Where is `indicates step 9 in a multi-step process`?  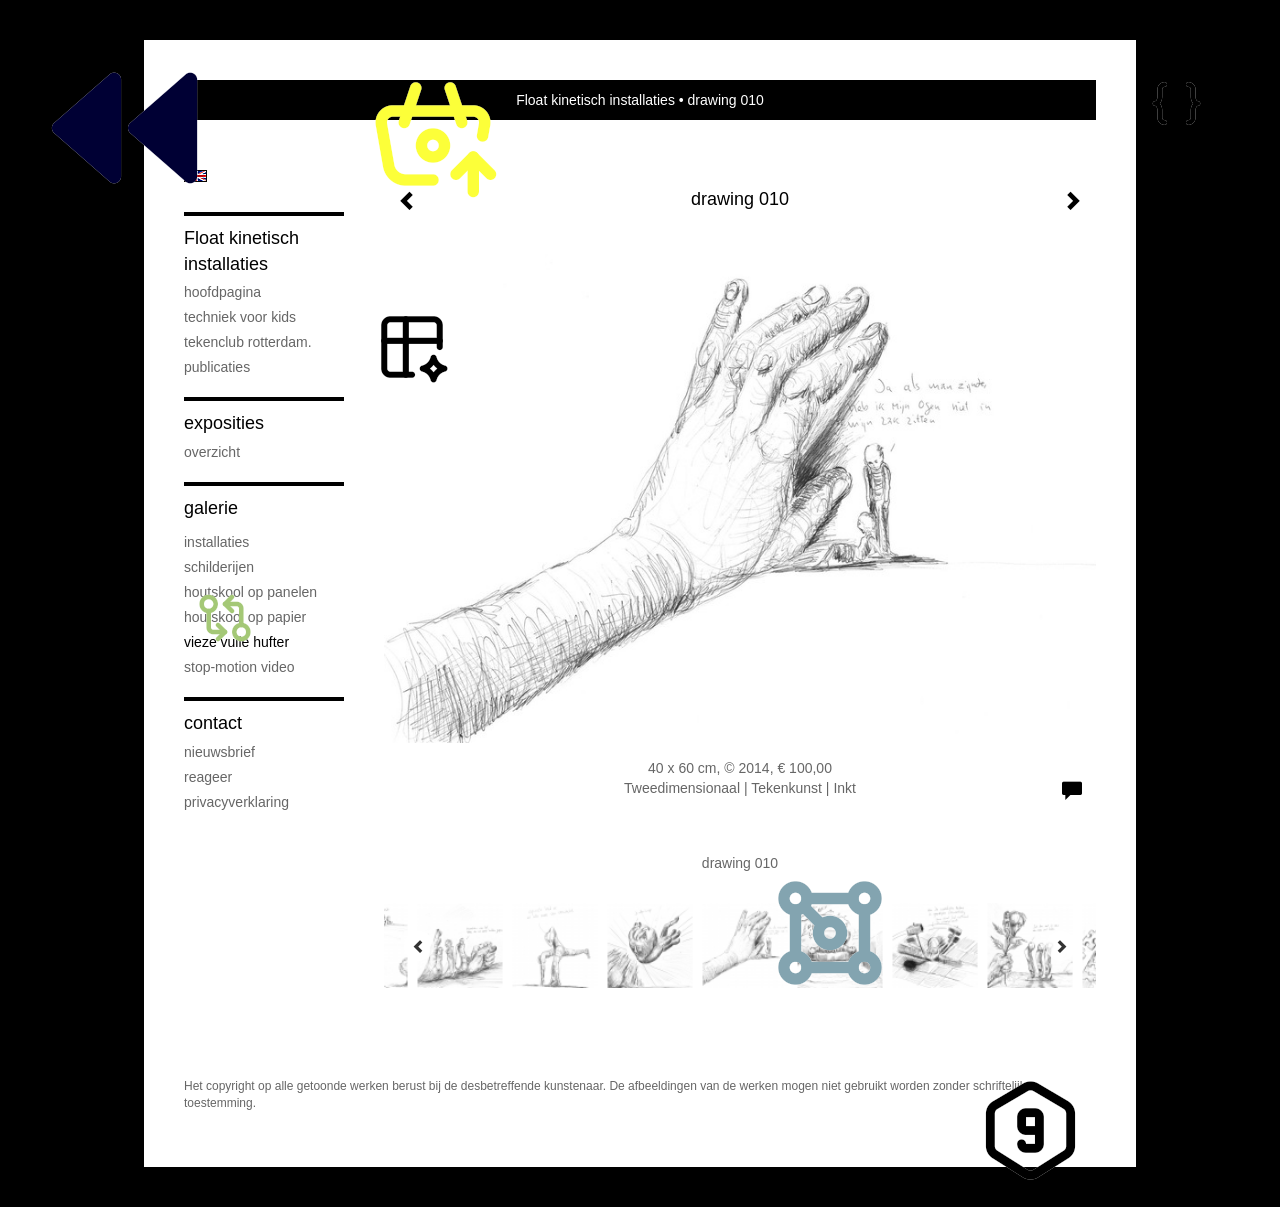
indicates step 9 in a multi-step process is located at coordinates (1030, 1130).